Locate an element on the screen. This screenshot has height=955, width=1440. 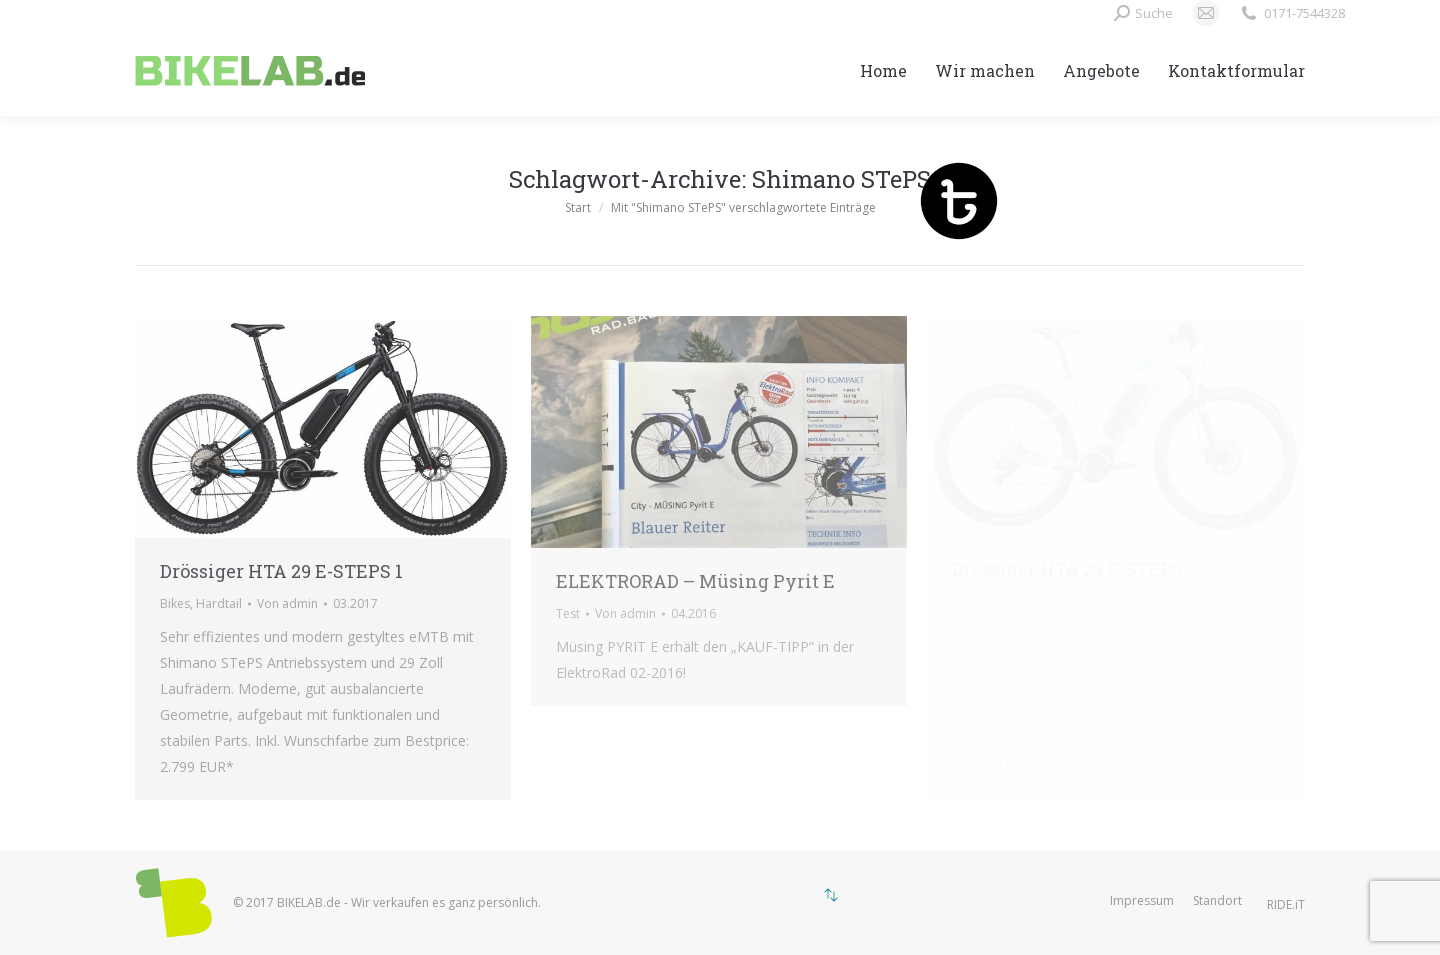
indicates bangladeshi taka currency is located at coordinates (959, 201).